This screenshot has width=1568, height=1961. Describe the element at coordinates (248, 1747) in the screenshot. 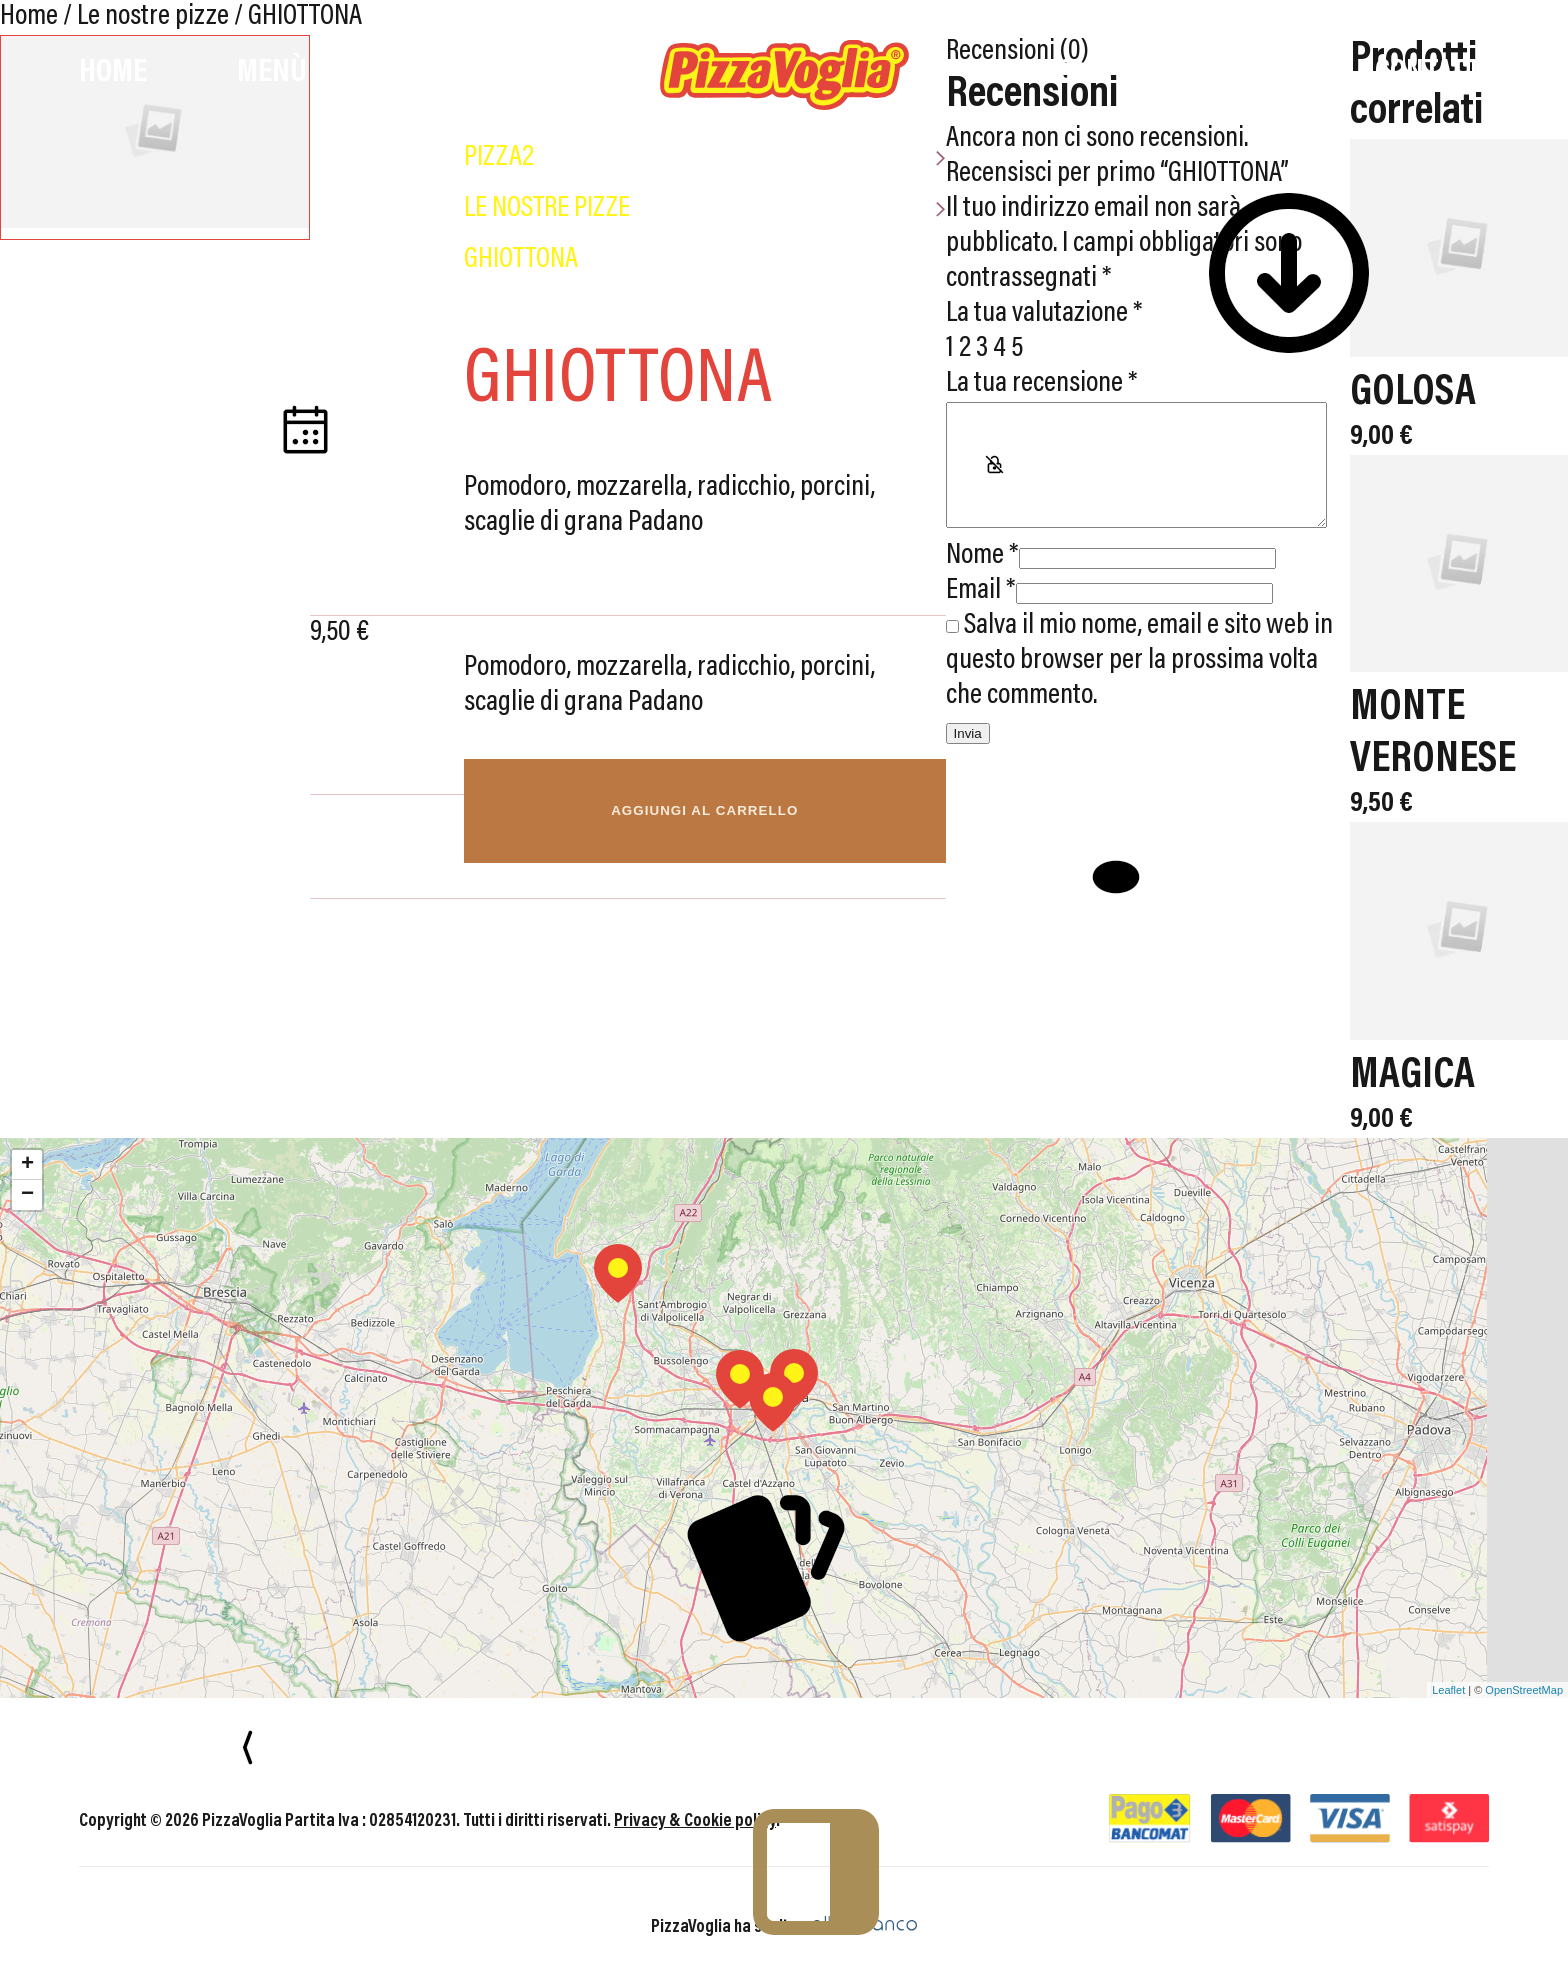

I see `navigate to the previous item or page` at that location.